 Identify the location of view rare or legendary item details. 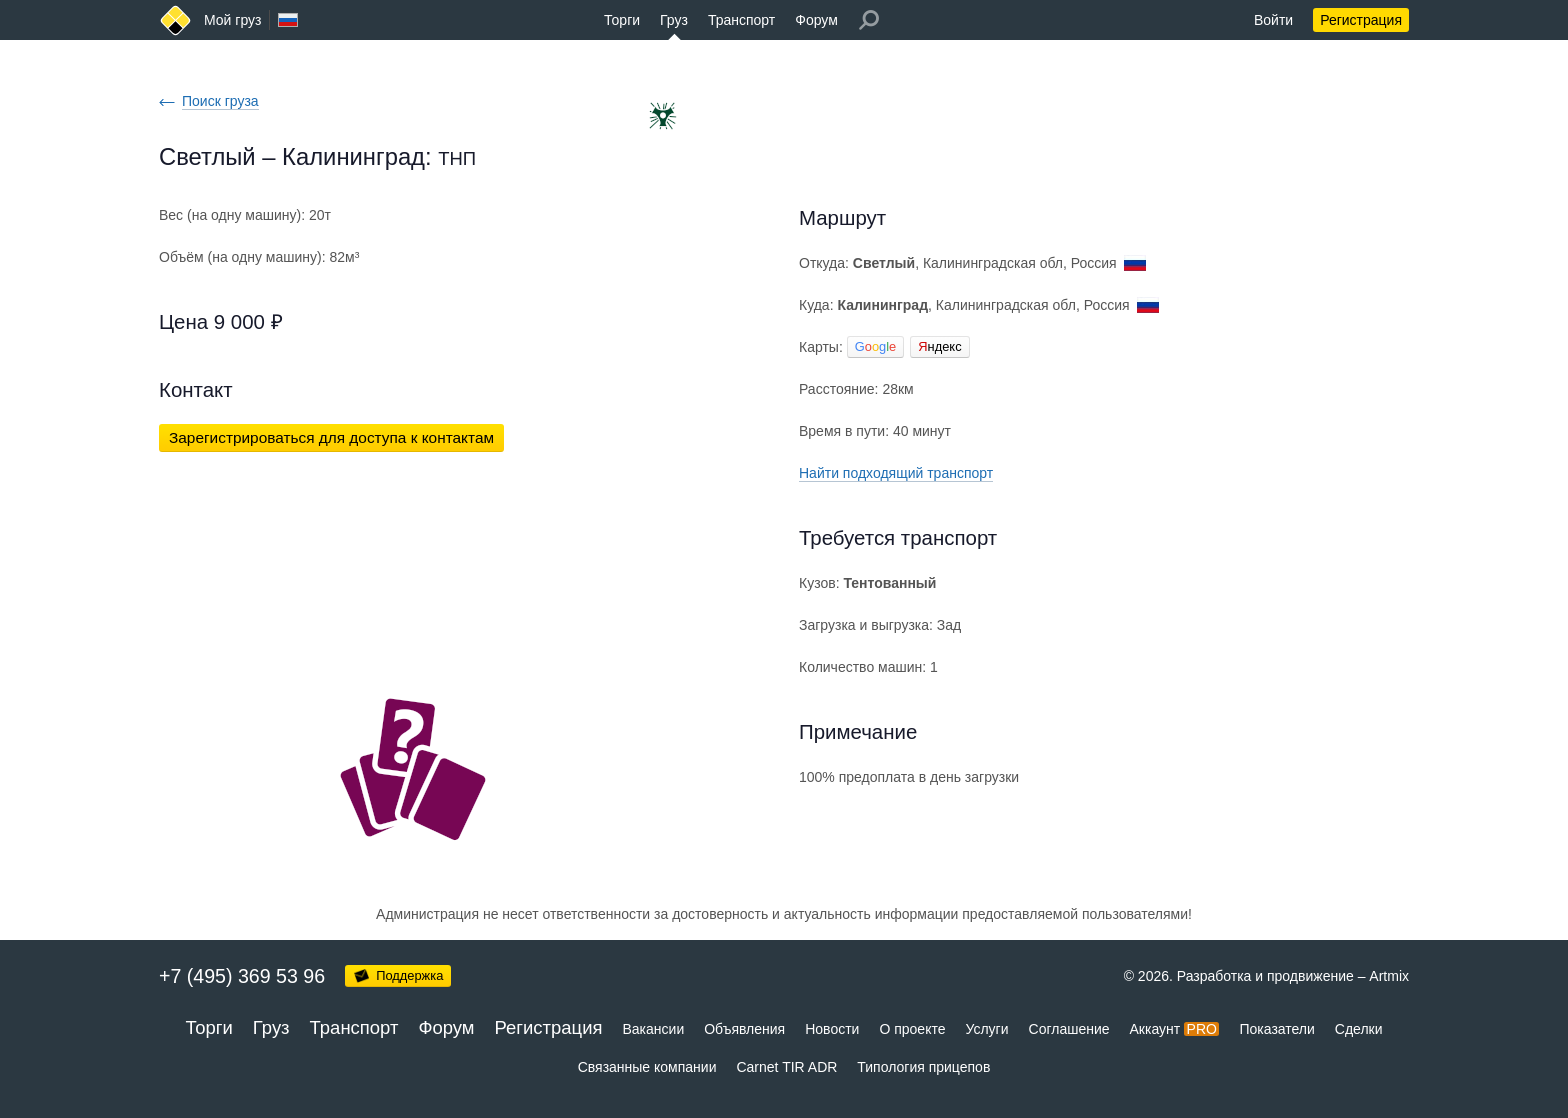
(663, 116).